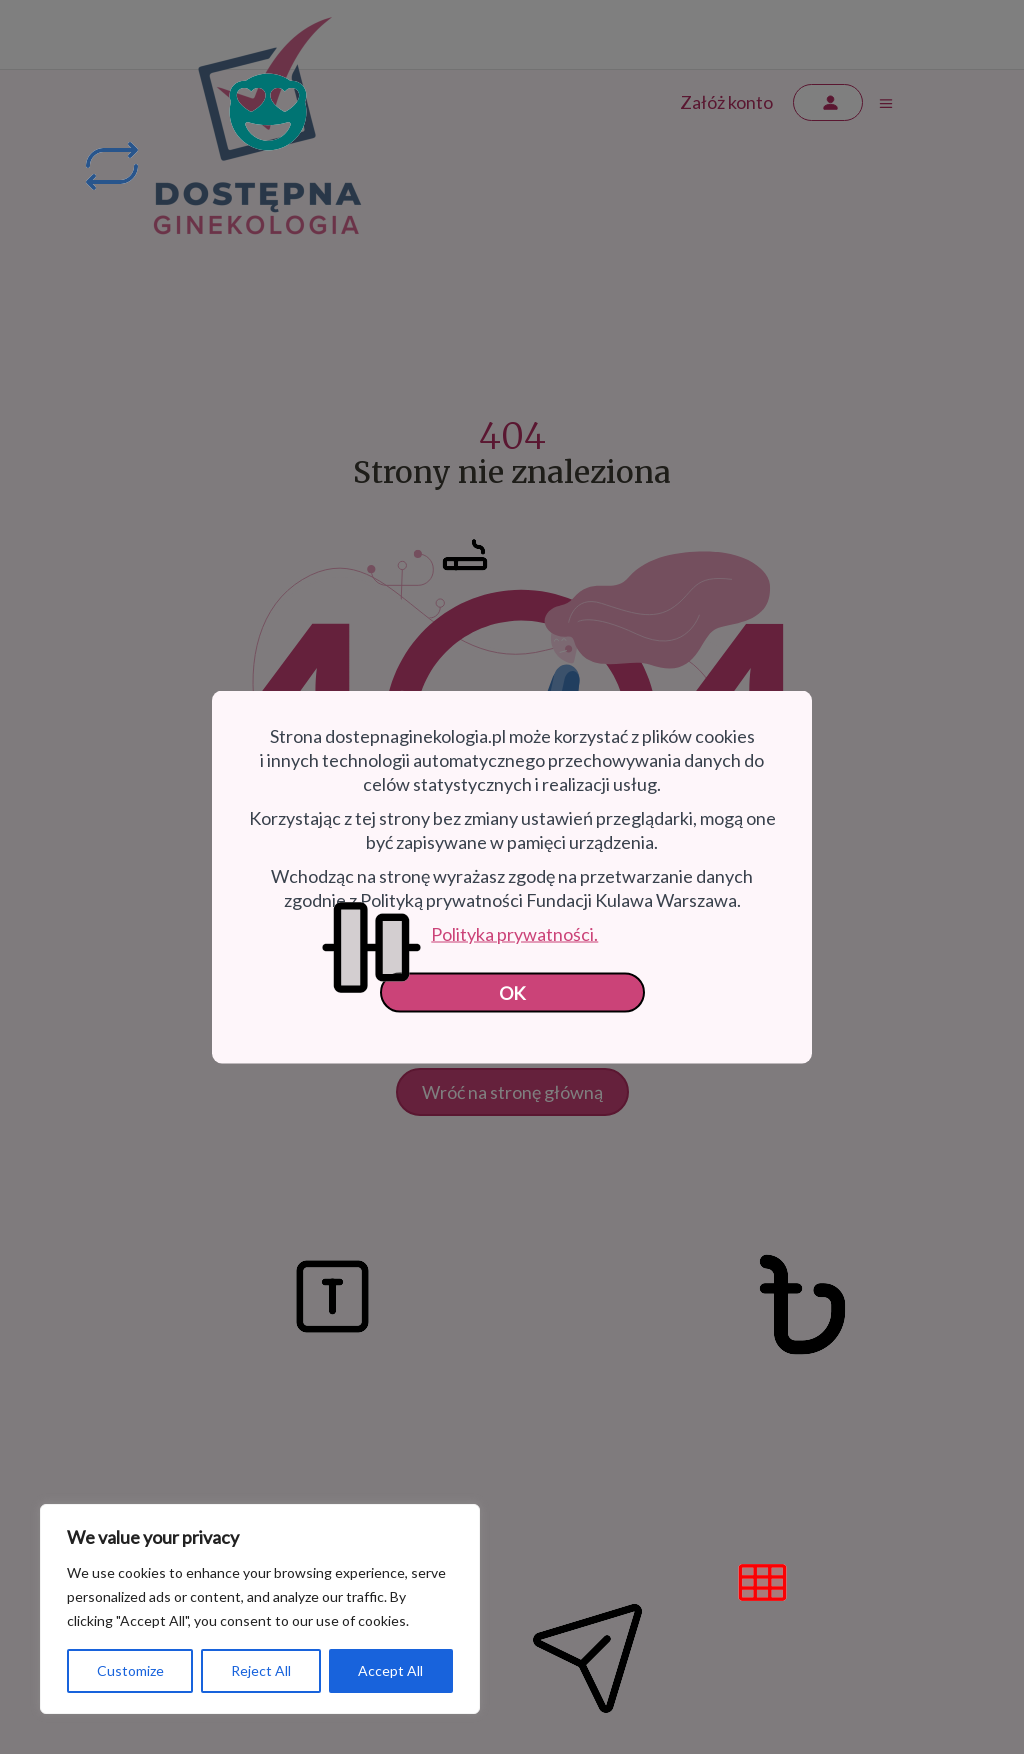 This screenshot has width=1024, height=1754. Describe the element at coordinates (112, 166) in the screenshot. I see `enable repeat mode for media playback` at that location.